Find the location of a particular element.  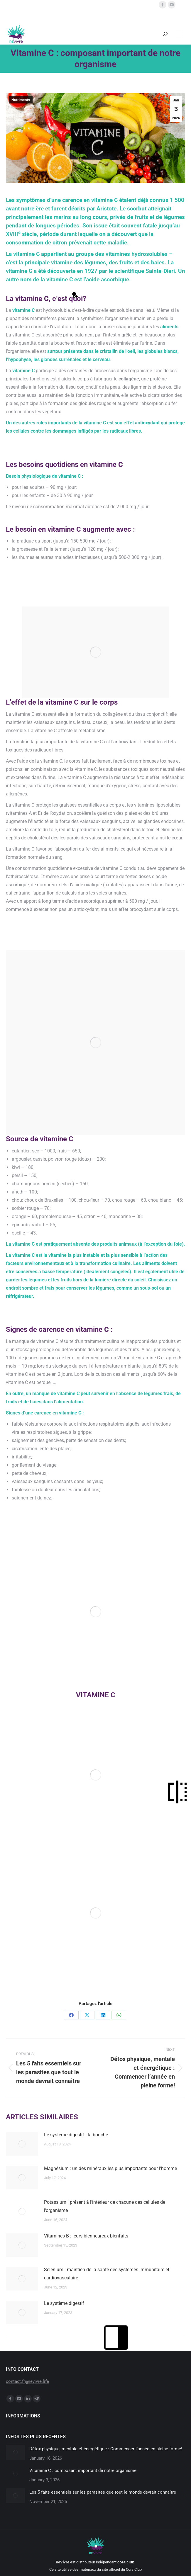

flip image horizontally is located at coordinates (177, 1792).